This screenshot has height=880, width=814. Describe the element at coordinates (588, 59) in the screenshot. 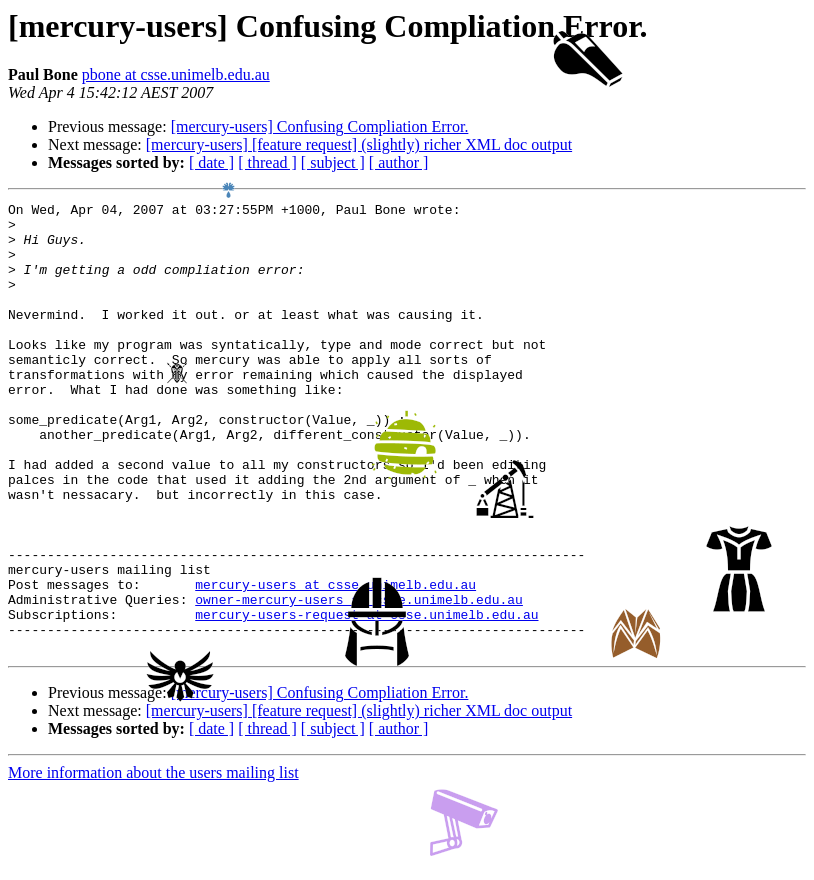

I see `blow the whistle to report a violation` at that location.